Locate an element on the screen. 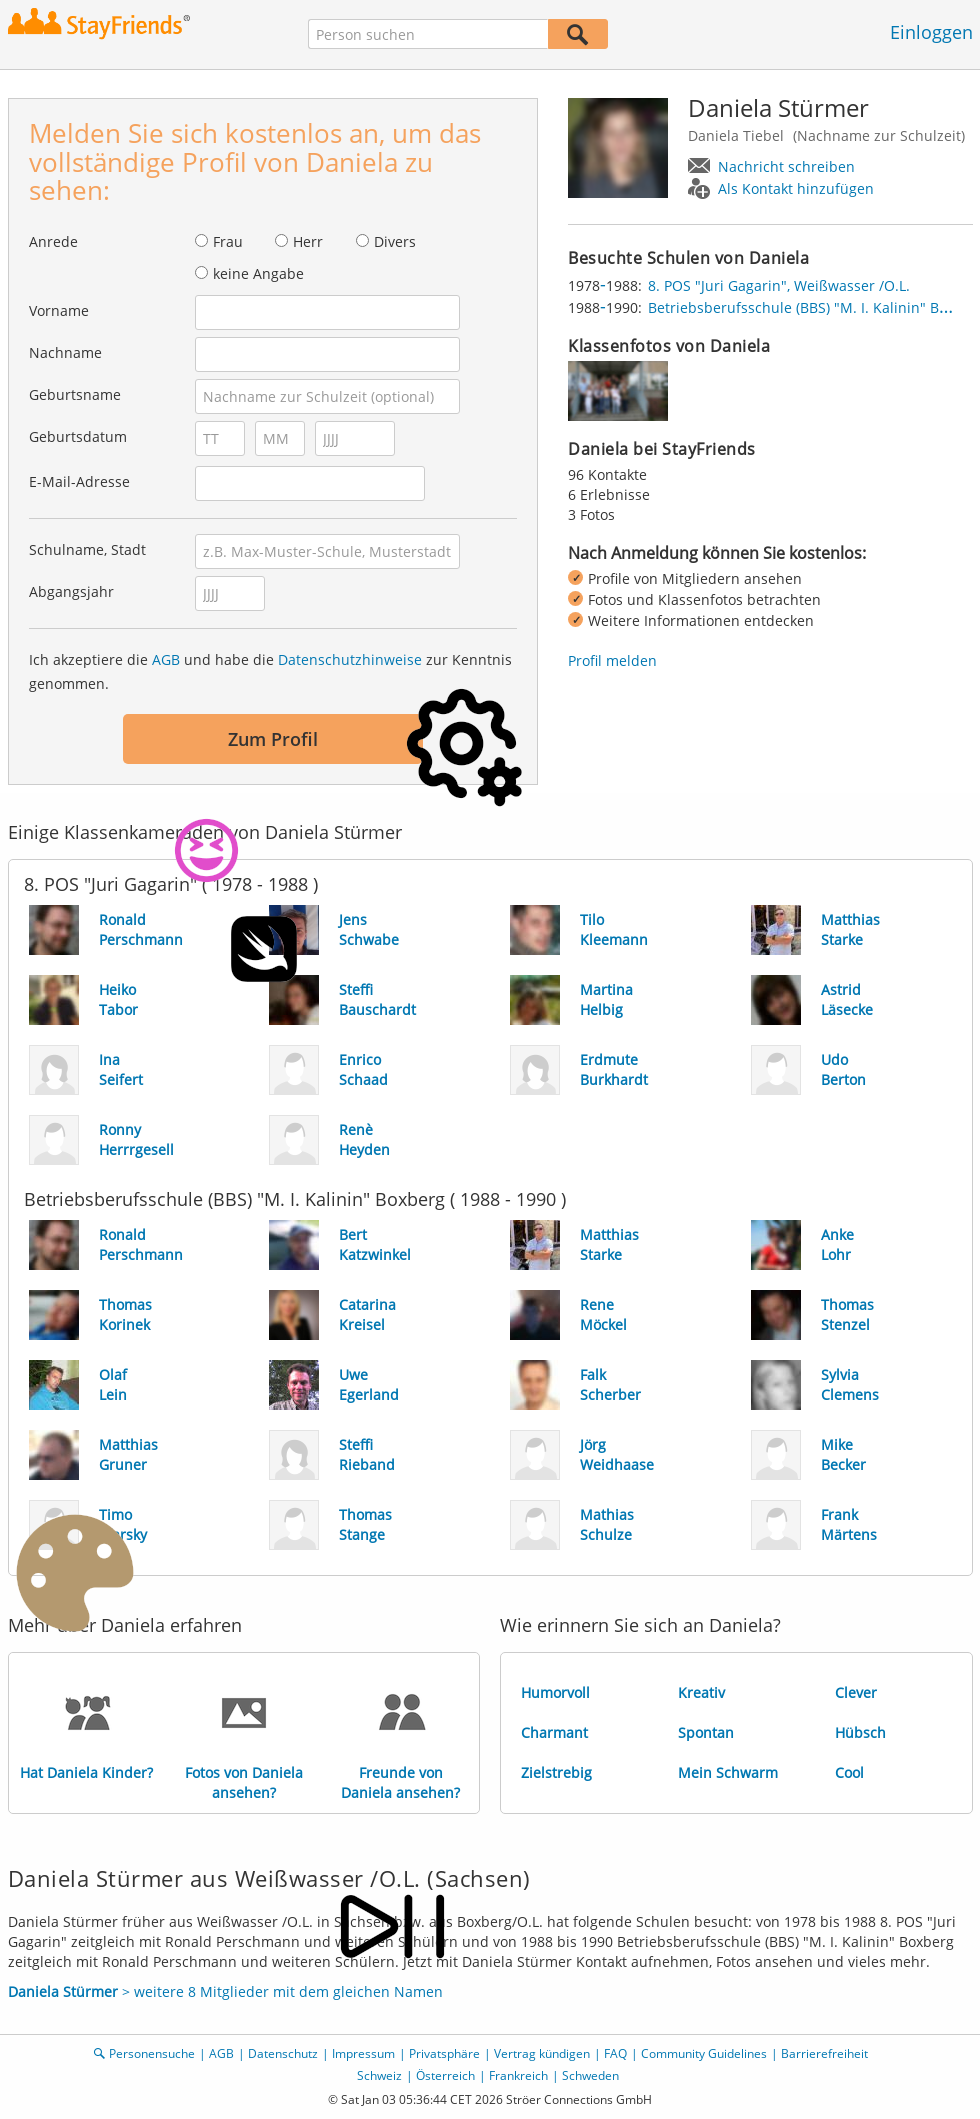  swift programming language logo is located at coordinates (264, 949).